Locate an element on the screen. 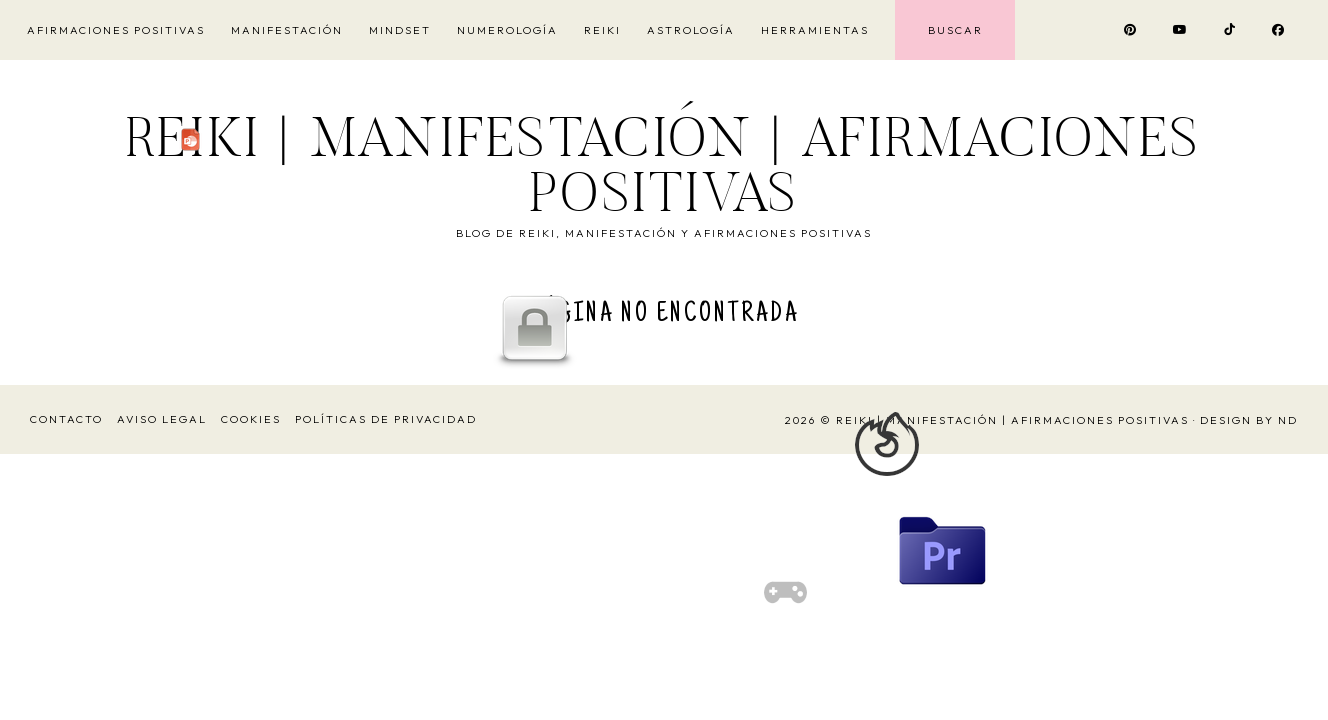 The height and width of the screenshot is (720, 1328). indicates a locked or read-only file is located at coordinates (535, 331).